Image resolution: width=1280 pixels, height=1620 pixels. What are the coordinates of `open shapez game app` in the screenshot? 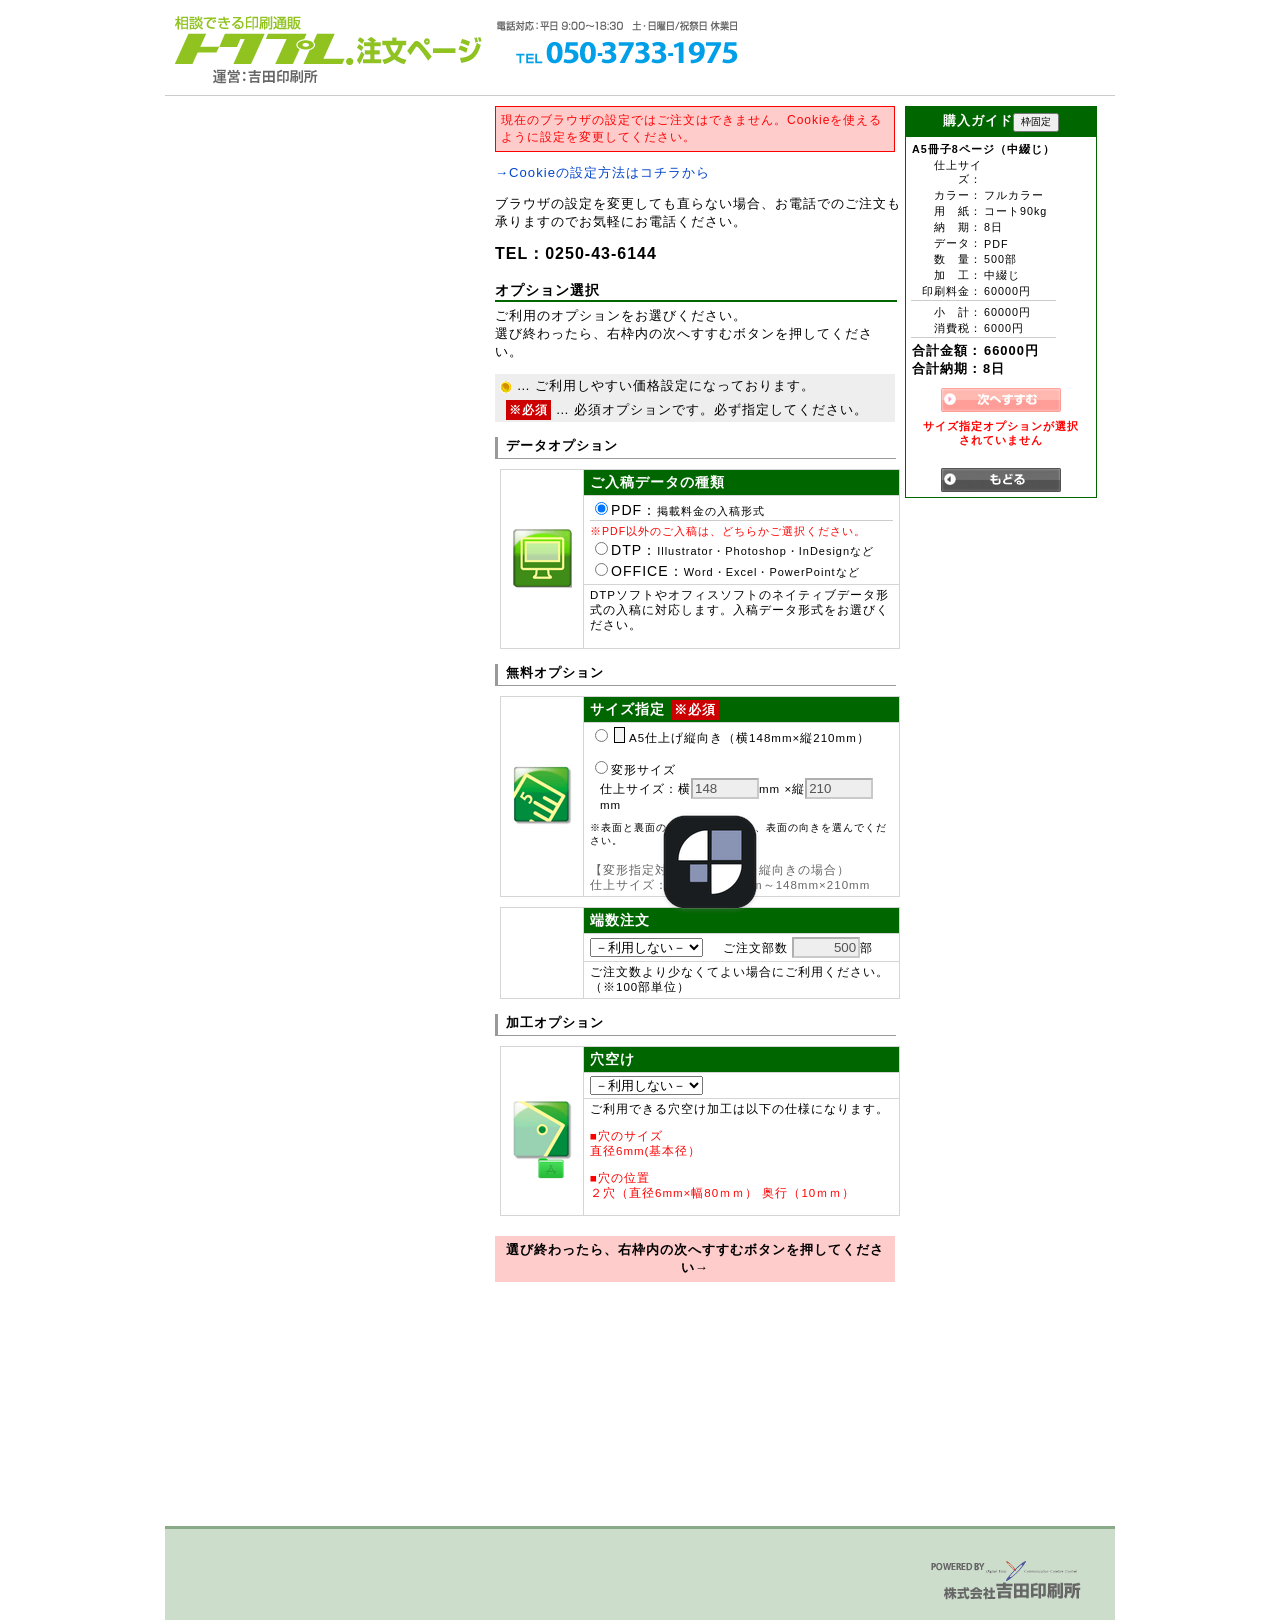 It's located at (710, 862).